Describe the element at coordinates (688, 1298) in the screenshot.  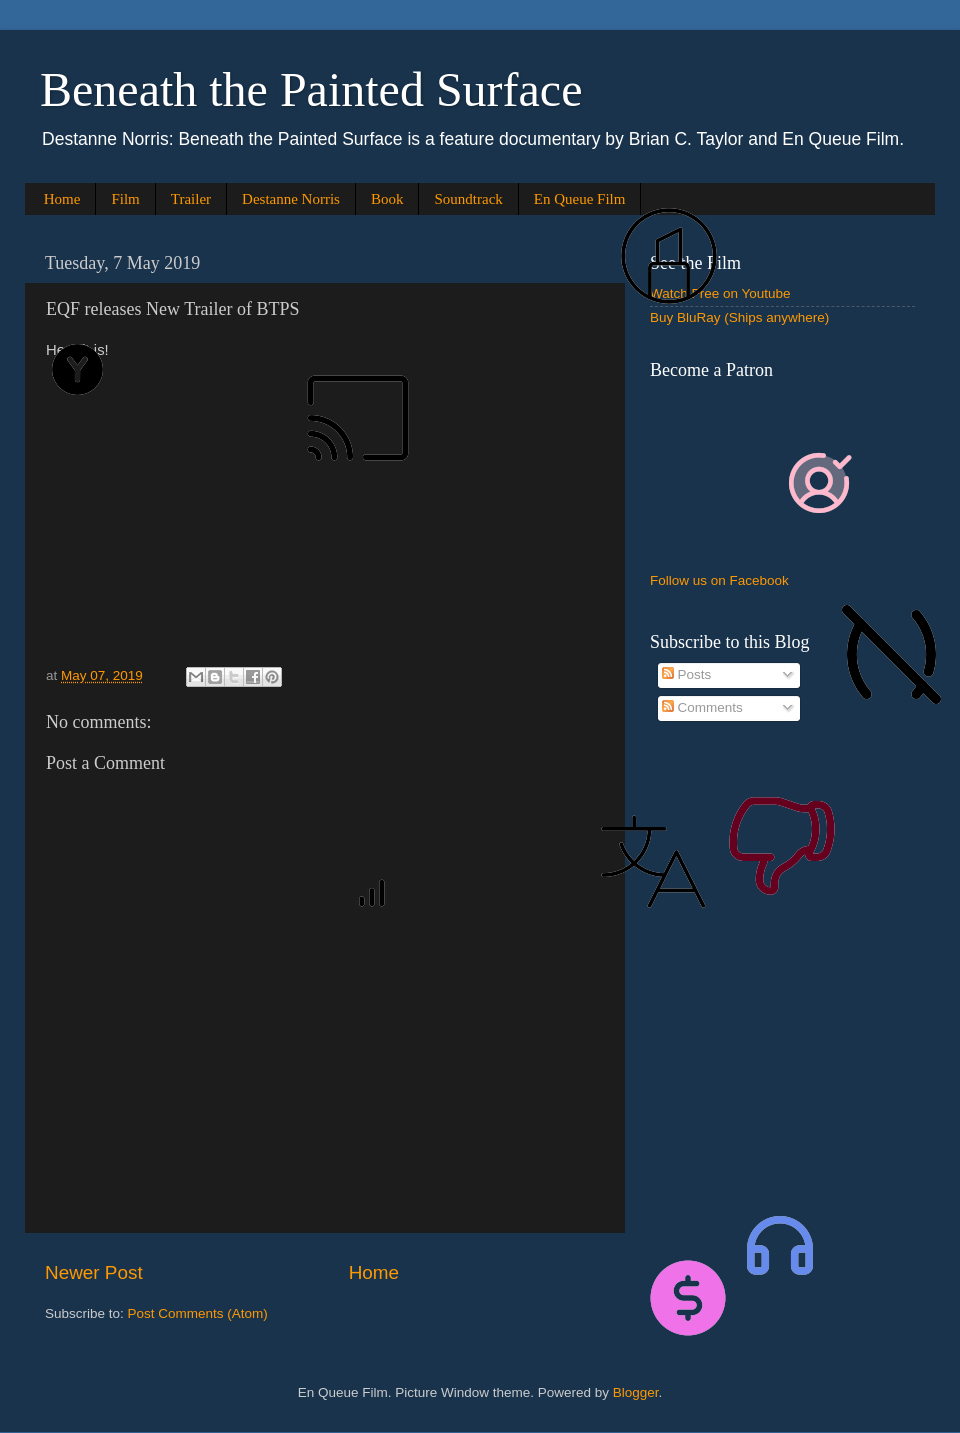
I see `view account balance or financial summary` at that location.